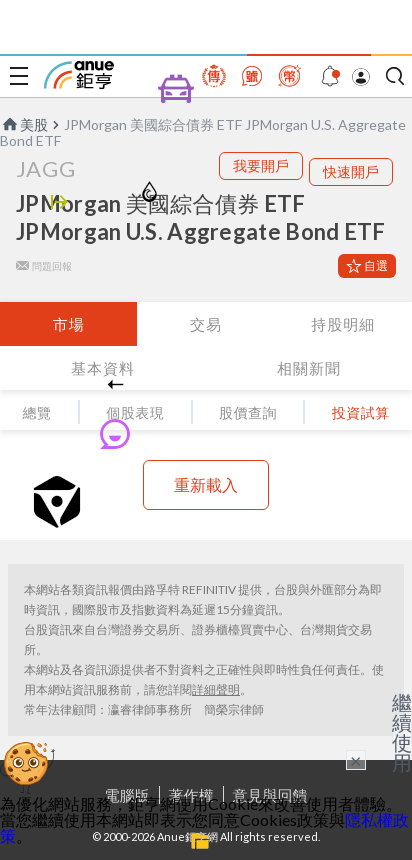 This screenshot has width=412, height=860. I want to click on open a friendly chat or messaging feature, so click(115, 434).